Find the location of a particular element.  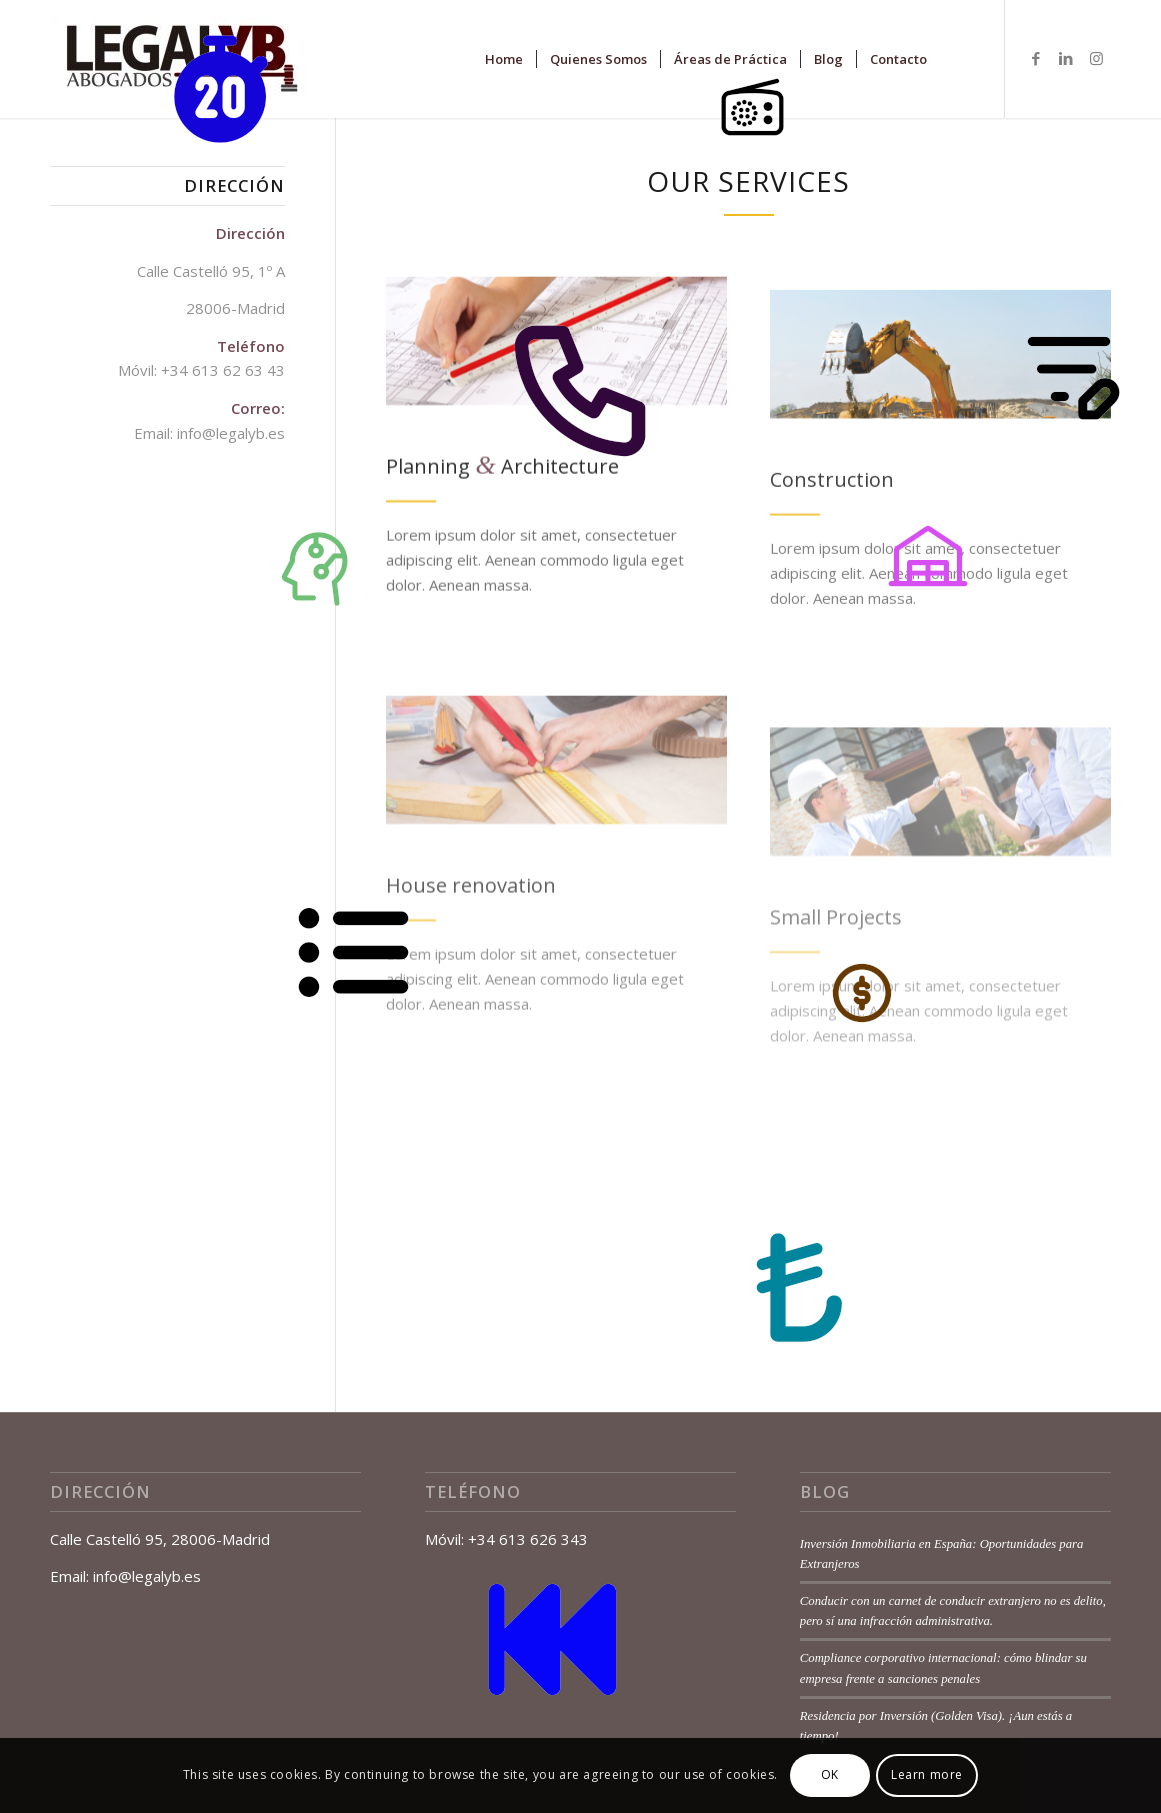

make a phone call is located at coordinates (583, 387).